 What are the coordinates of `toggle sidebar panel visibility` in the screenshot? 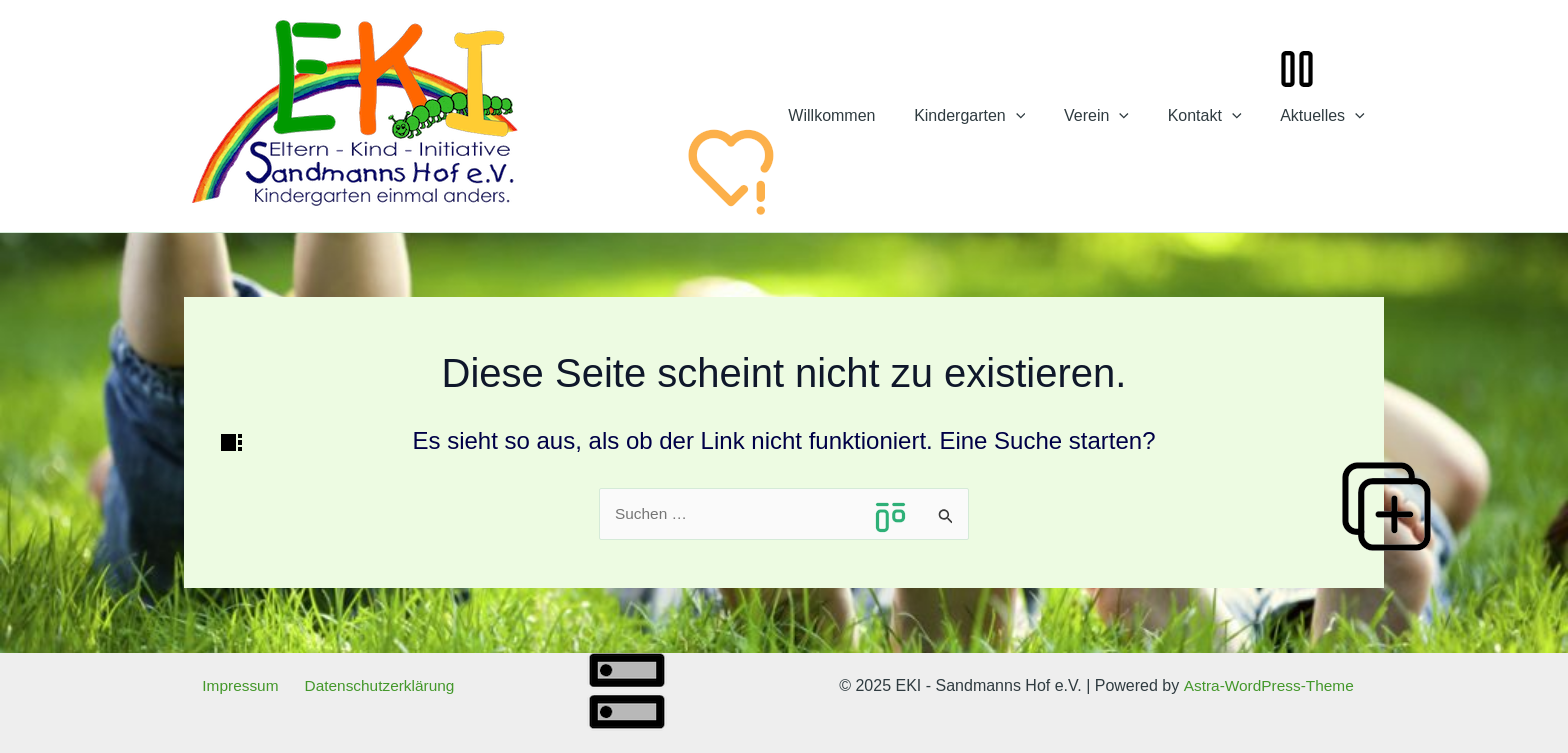 It's located at (231, 442).